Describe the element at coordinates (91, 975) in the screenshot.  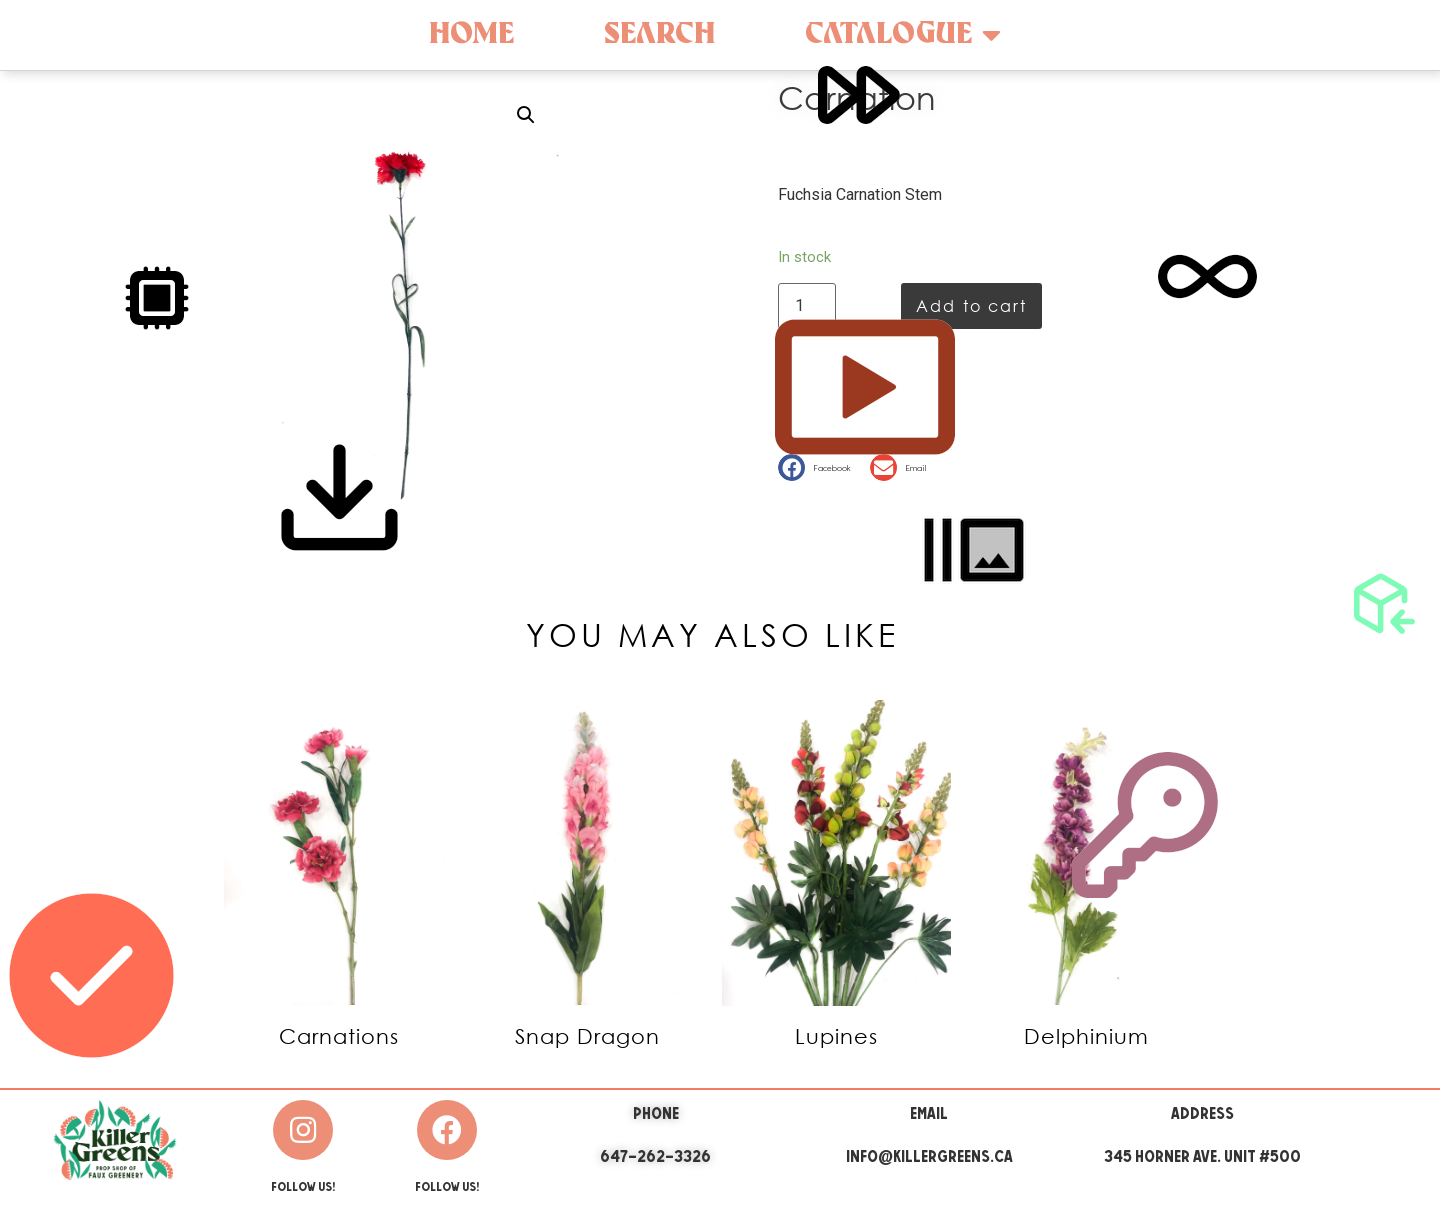
I see `indicates successful completion or confirmation` at that location.